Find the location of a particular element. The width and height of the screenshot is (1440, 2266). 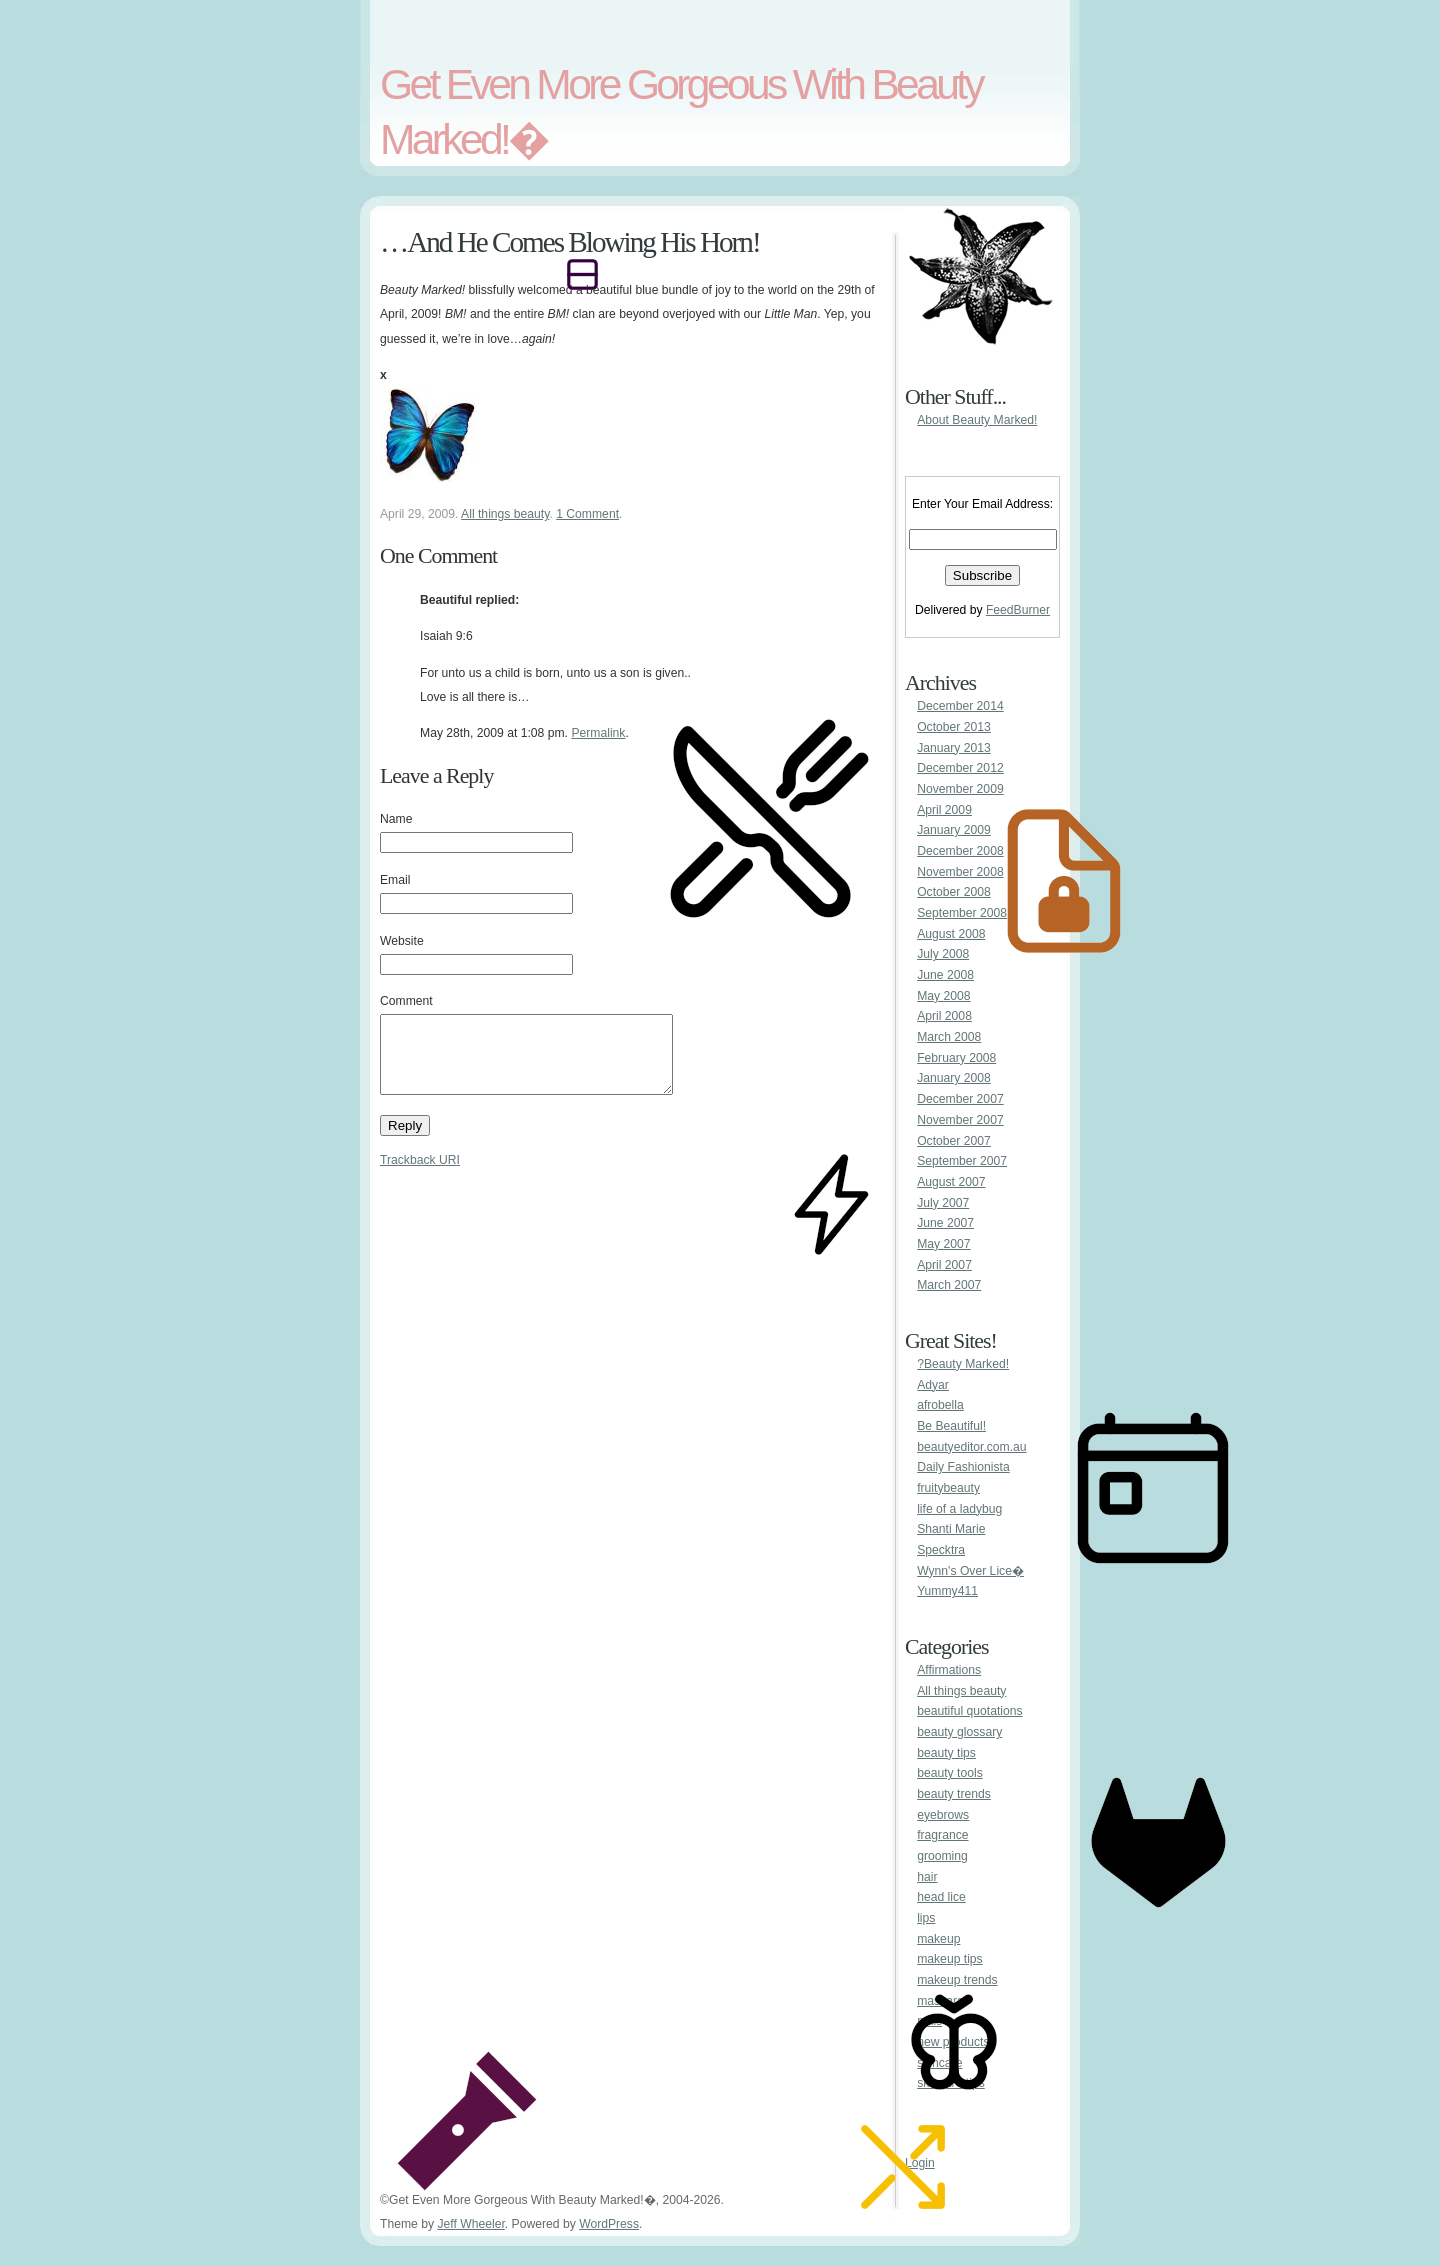

switch to row layout view is located at coordinates (582, 274).